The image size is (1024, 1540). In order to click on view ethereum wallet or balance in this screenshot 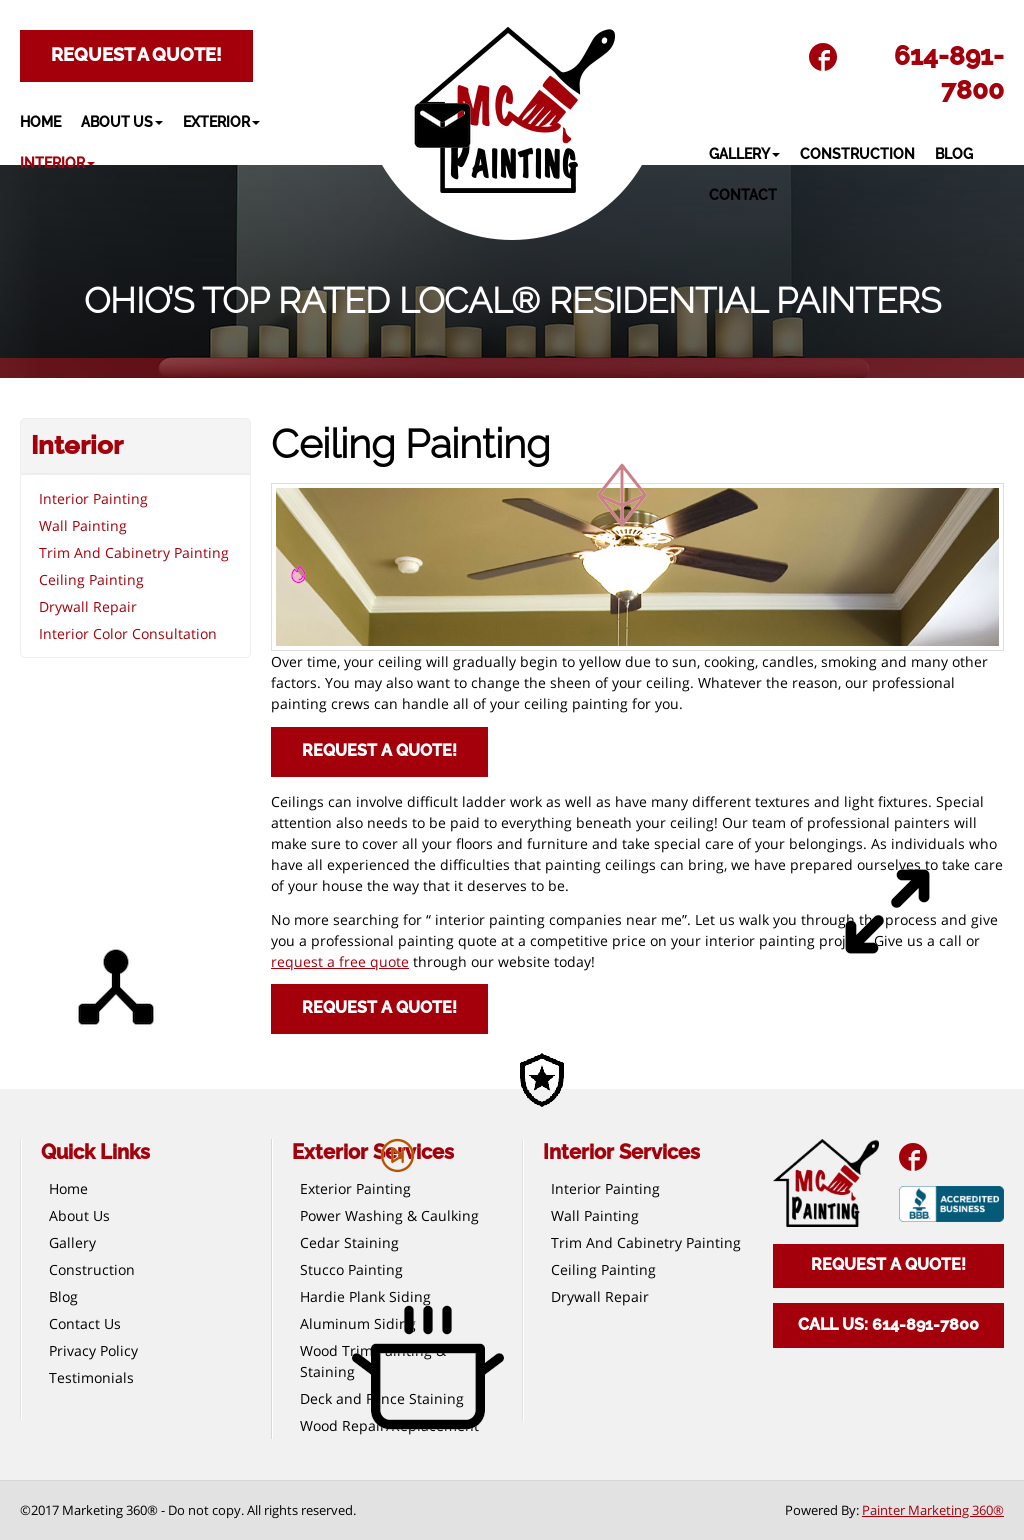, I will do `click(622, 495)`.